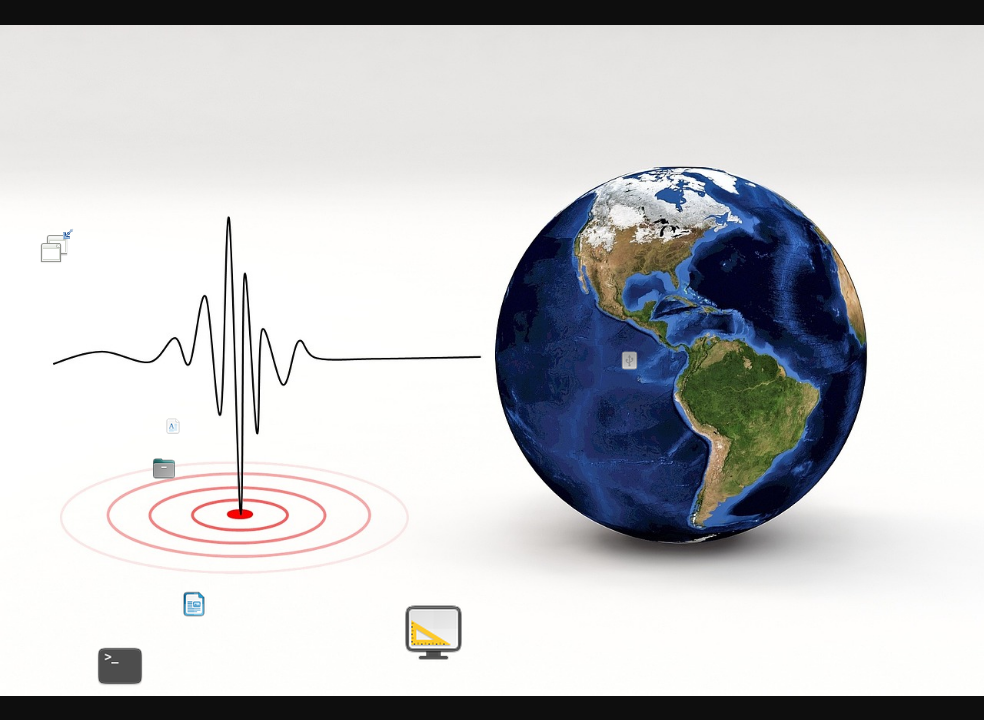 The image size is (984, 720). I want to click on open a word processing document, so click(173, 426).